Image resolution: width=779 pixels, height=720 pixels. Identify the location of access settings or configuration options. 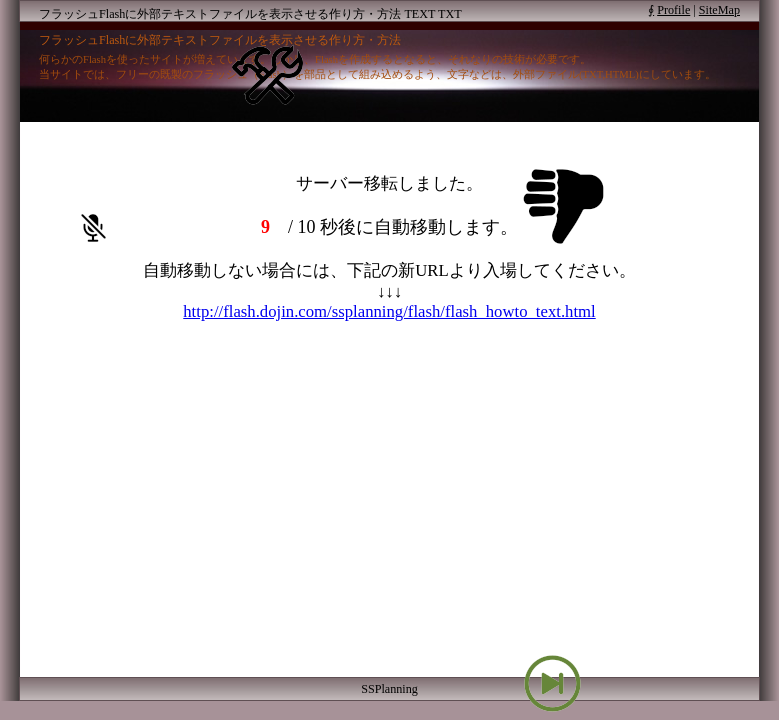
(267, 75).